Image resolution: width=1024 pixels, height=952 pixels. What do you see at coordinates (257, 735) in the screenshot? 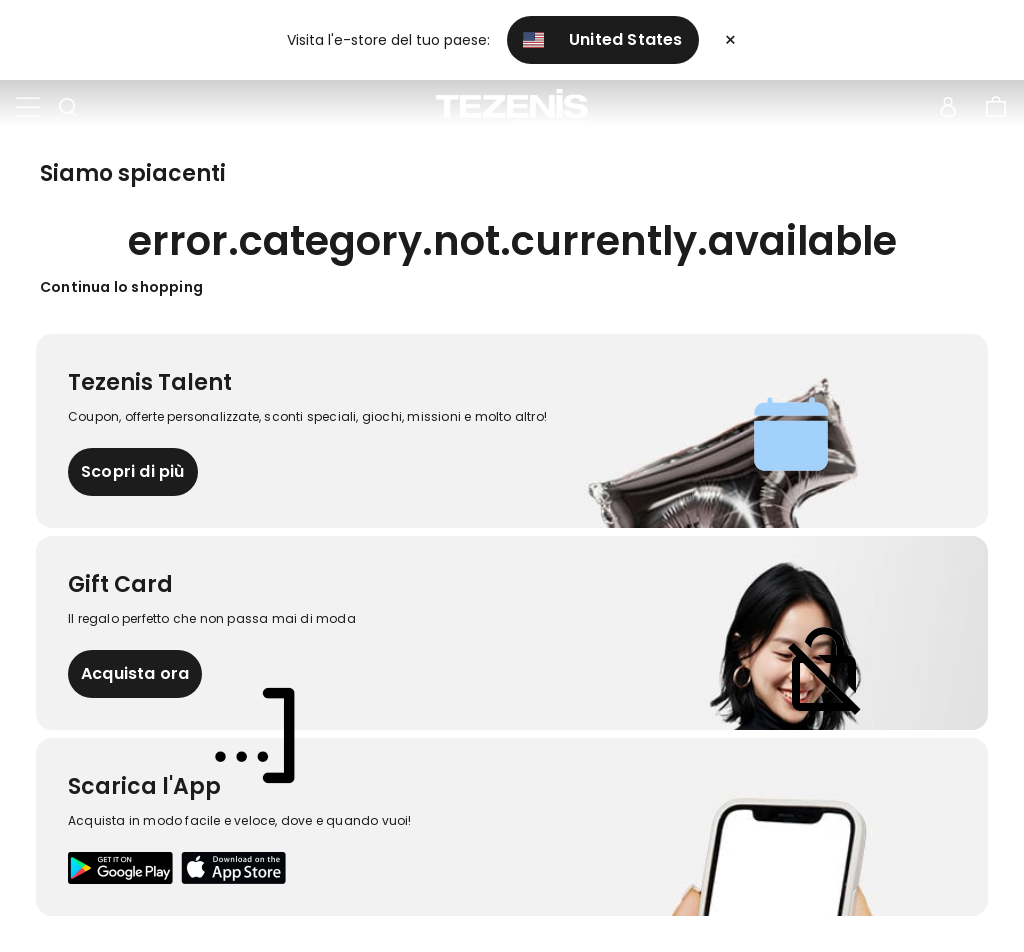
I see `indicates end of a code block or container` at bounding box center [257, 735].